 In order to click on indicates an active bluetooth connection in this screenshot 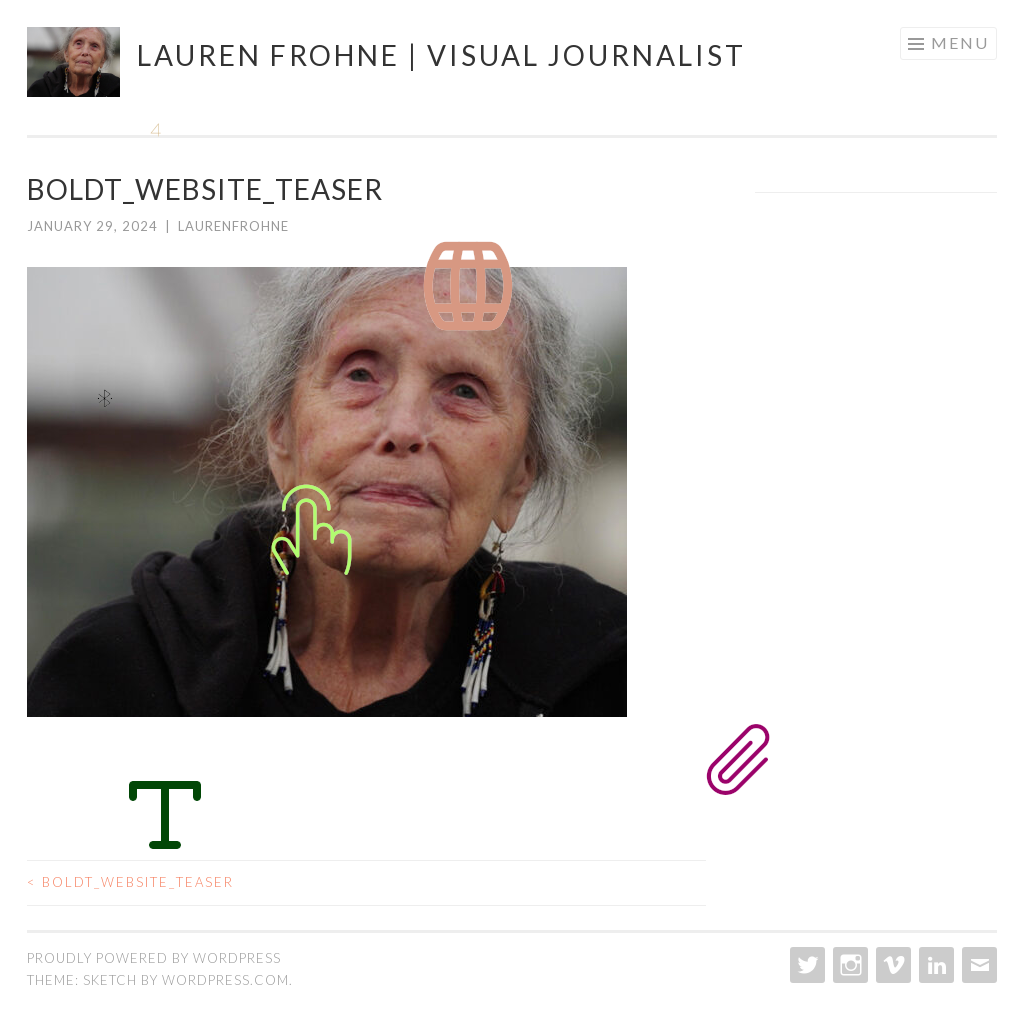, I will do `click(104, 398)`.